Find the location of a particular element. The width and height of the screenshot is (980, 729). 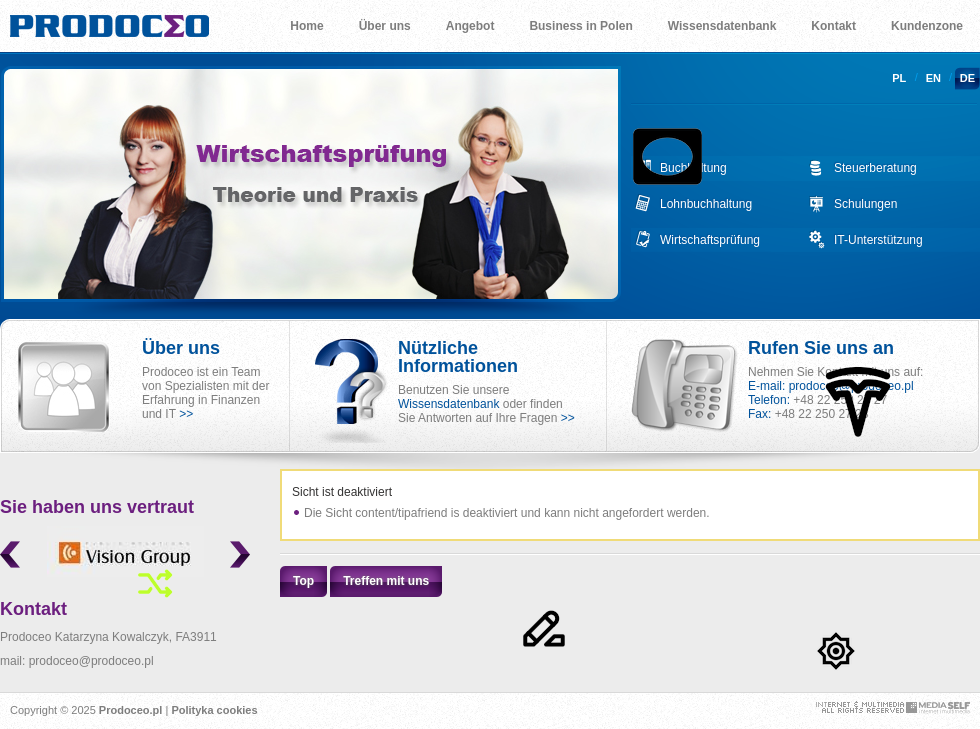

adjust screen brightness is located at coordinates (836, 651).